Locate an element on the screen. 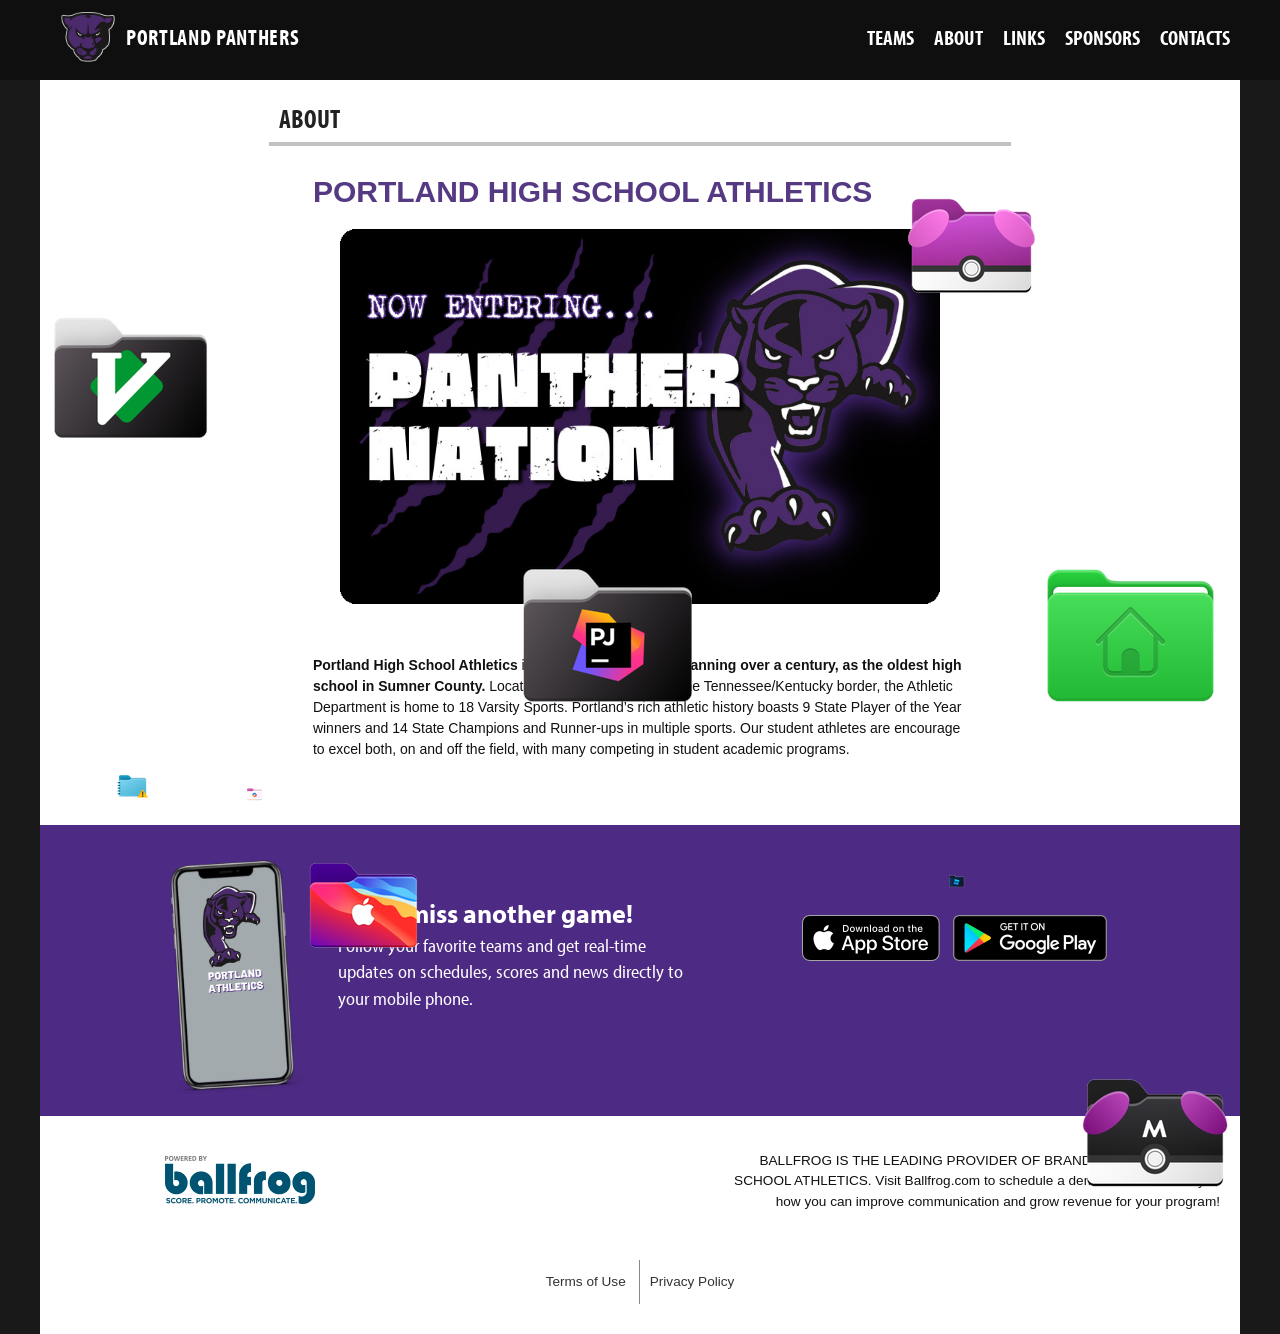 The image size is (1280, 1334). open Roblox Studio project files is located at coordinates (956, 881).